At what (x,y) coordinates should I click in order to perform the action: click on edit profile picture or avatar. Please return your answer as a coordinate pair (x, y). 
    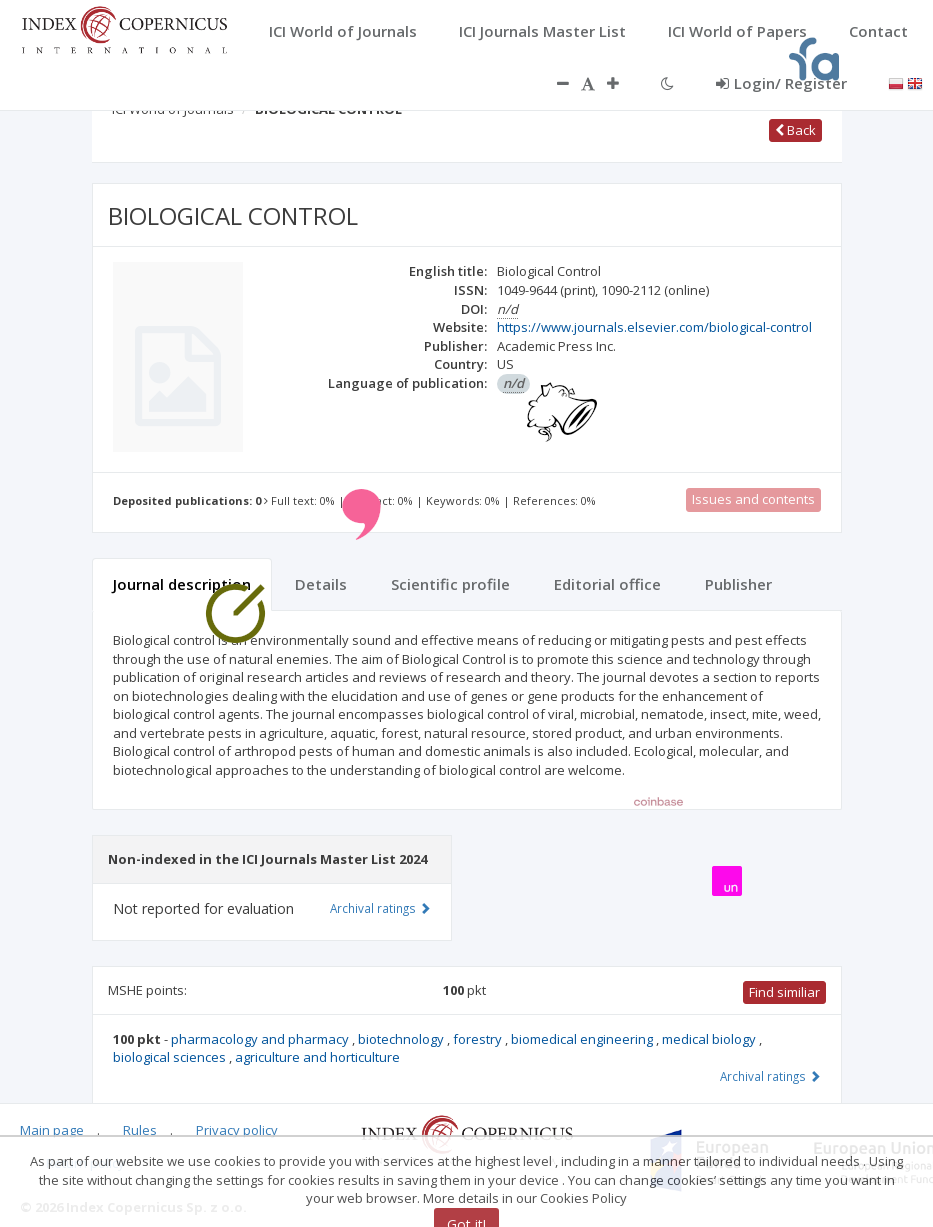
    Looking at the image, I should click on (235, 613).